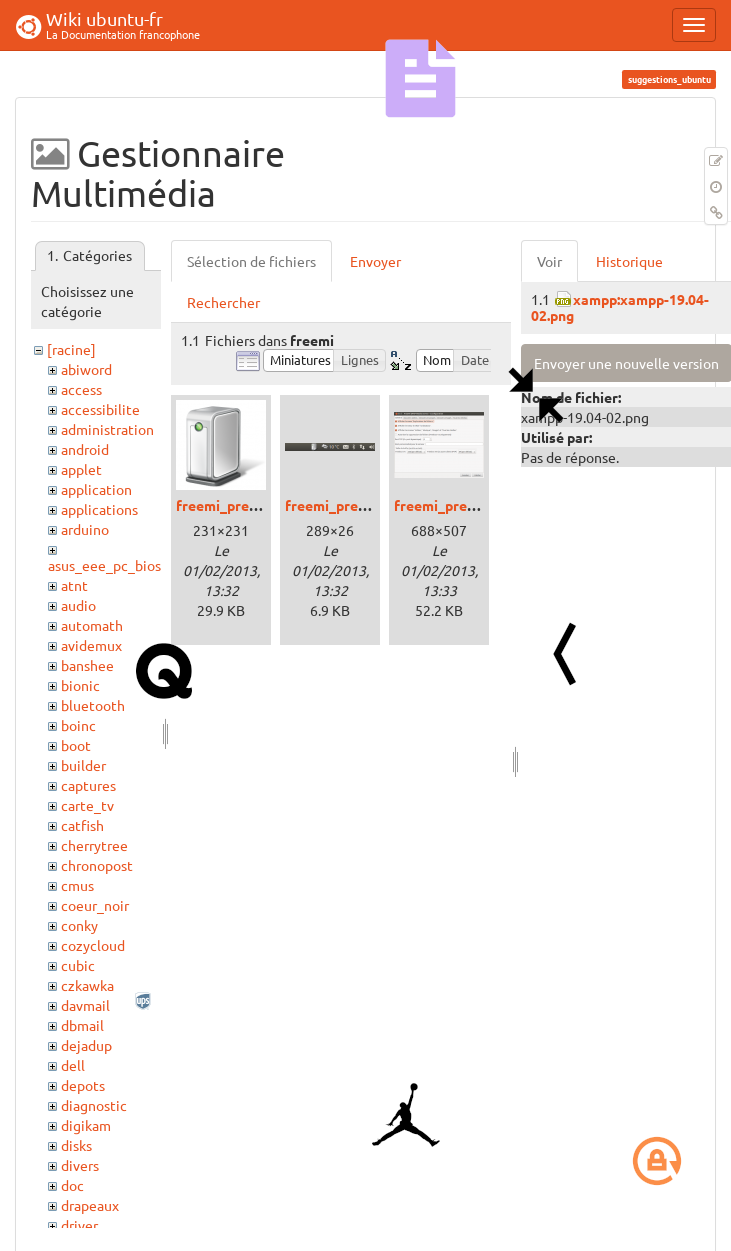  What do you see at coordinates (164, 671) in the screenshot?
I see `open qase test management platform` at bounding box center [164, 671].